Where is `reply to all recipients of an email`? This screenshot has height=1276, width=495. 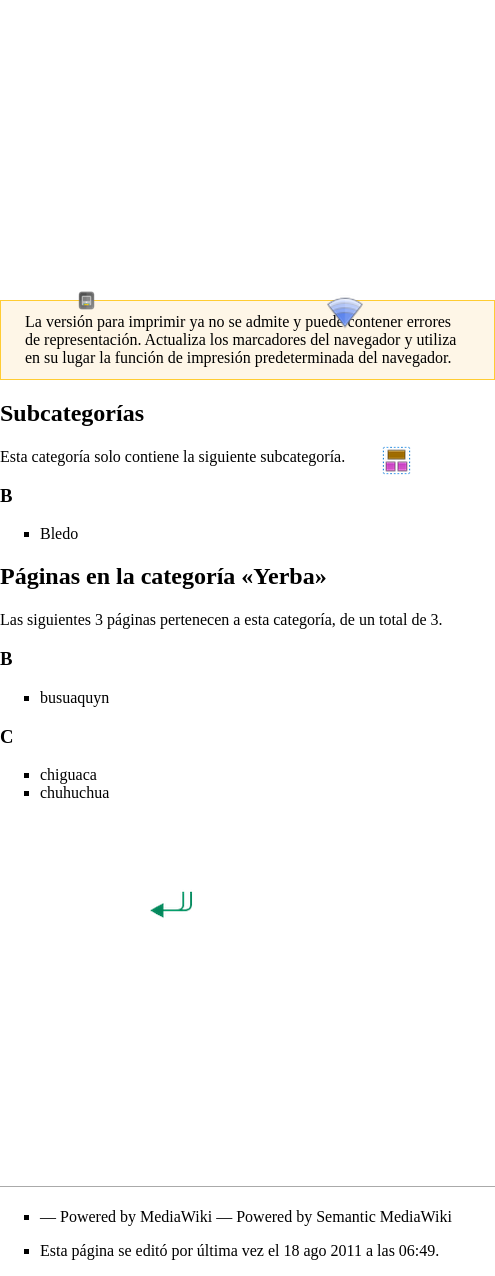
reply to all recipients of an email is located at coordinates (170, 901).